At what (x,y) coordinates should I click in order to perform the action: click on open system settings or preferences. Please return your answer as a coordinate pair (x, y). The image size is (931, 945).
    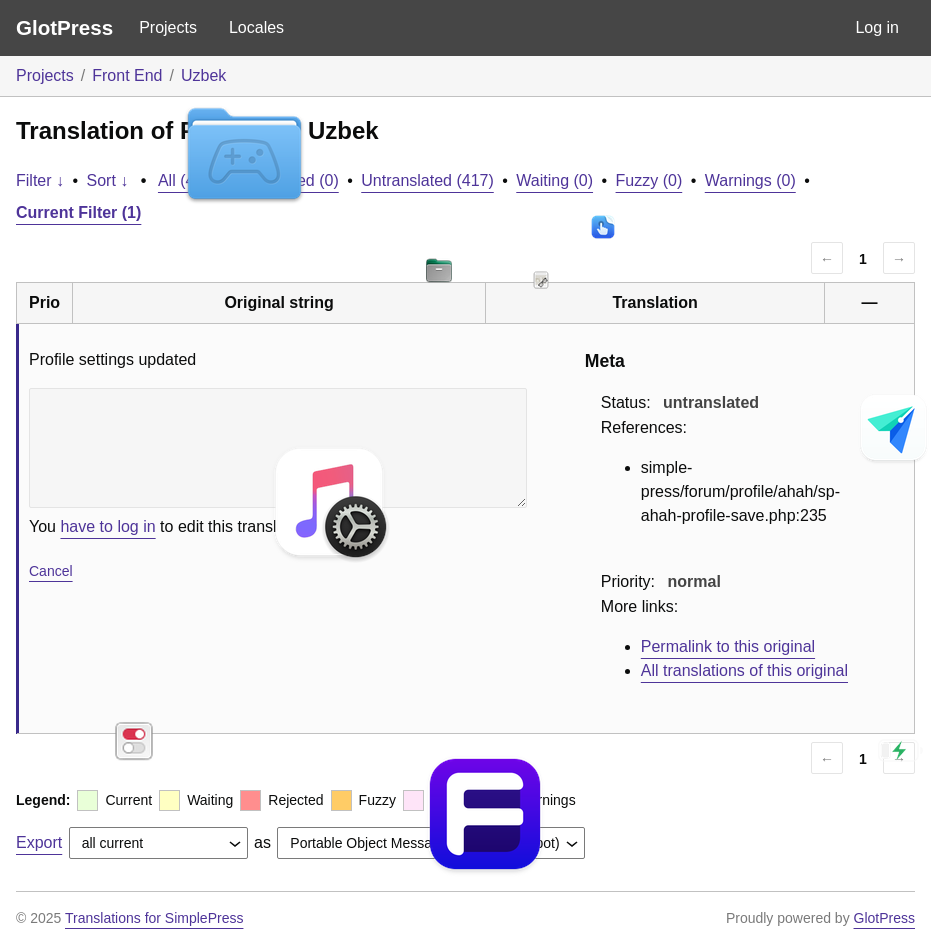
    Looking at the image, I should click on (134, 741).